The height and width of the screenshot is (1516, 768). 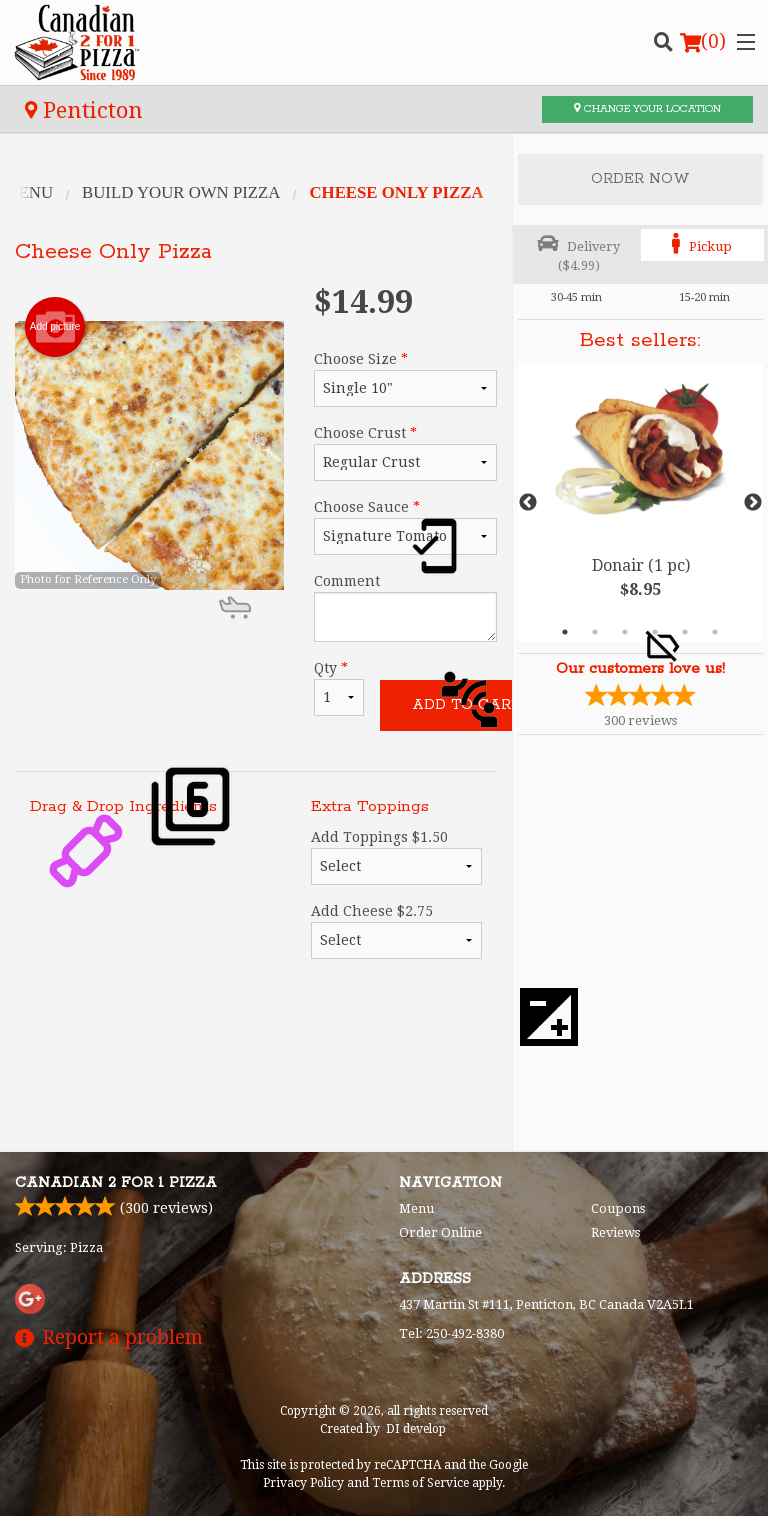 What do you see at coordinates (469, 699) in the screenshot?
I see `connect with others remotely` at bounding box center [469, 699].